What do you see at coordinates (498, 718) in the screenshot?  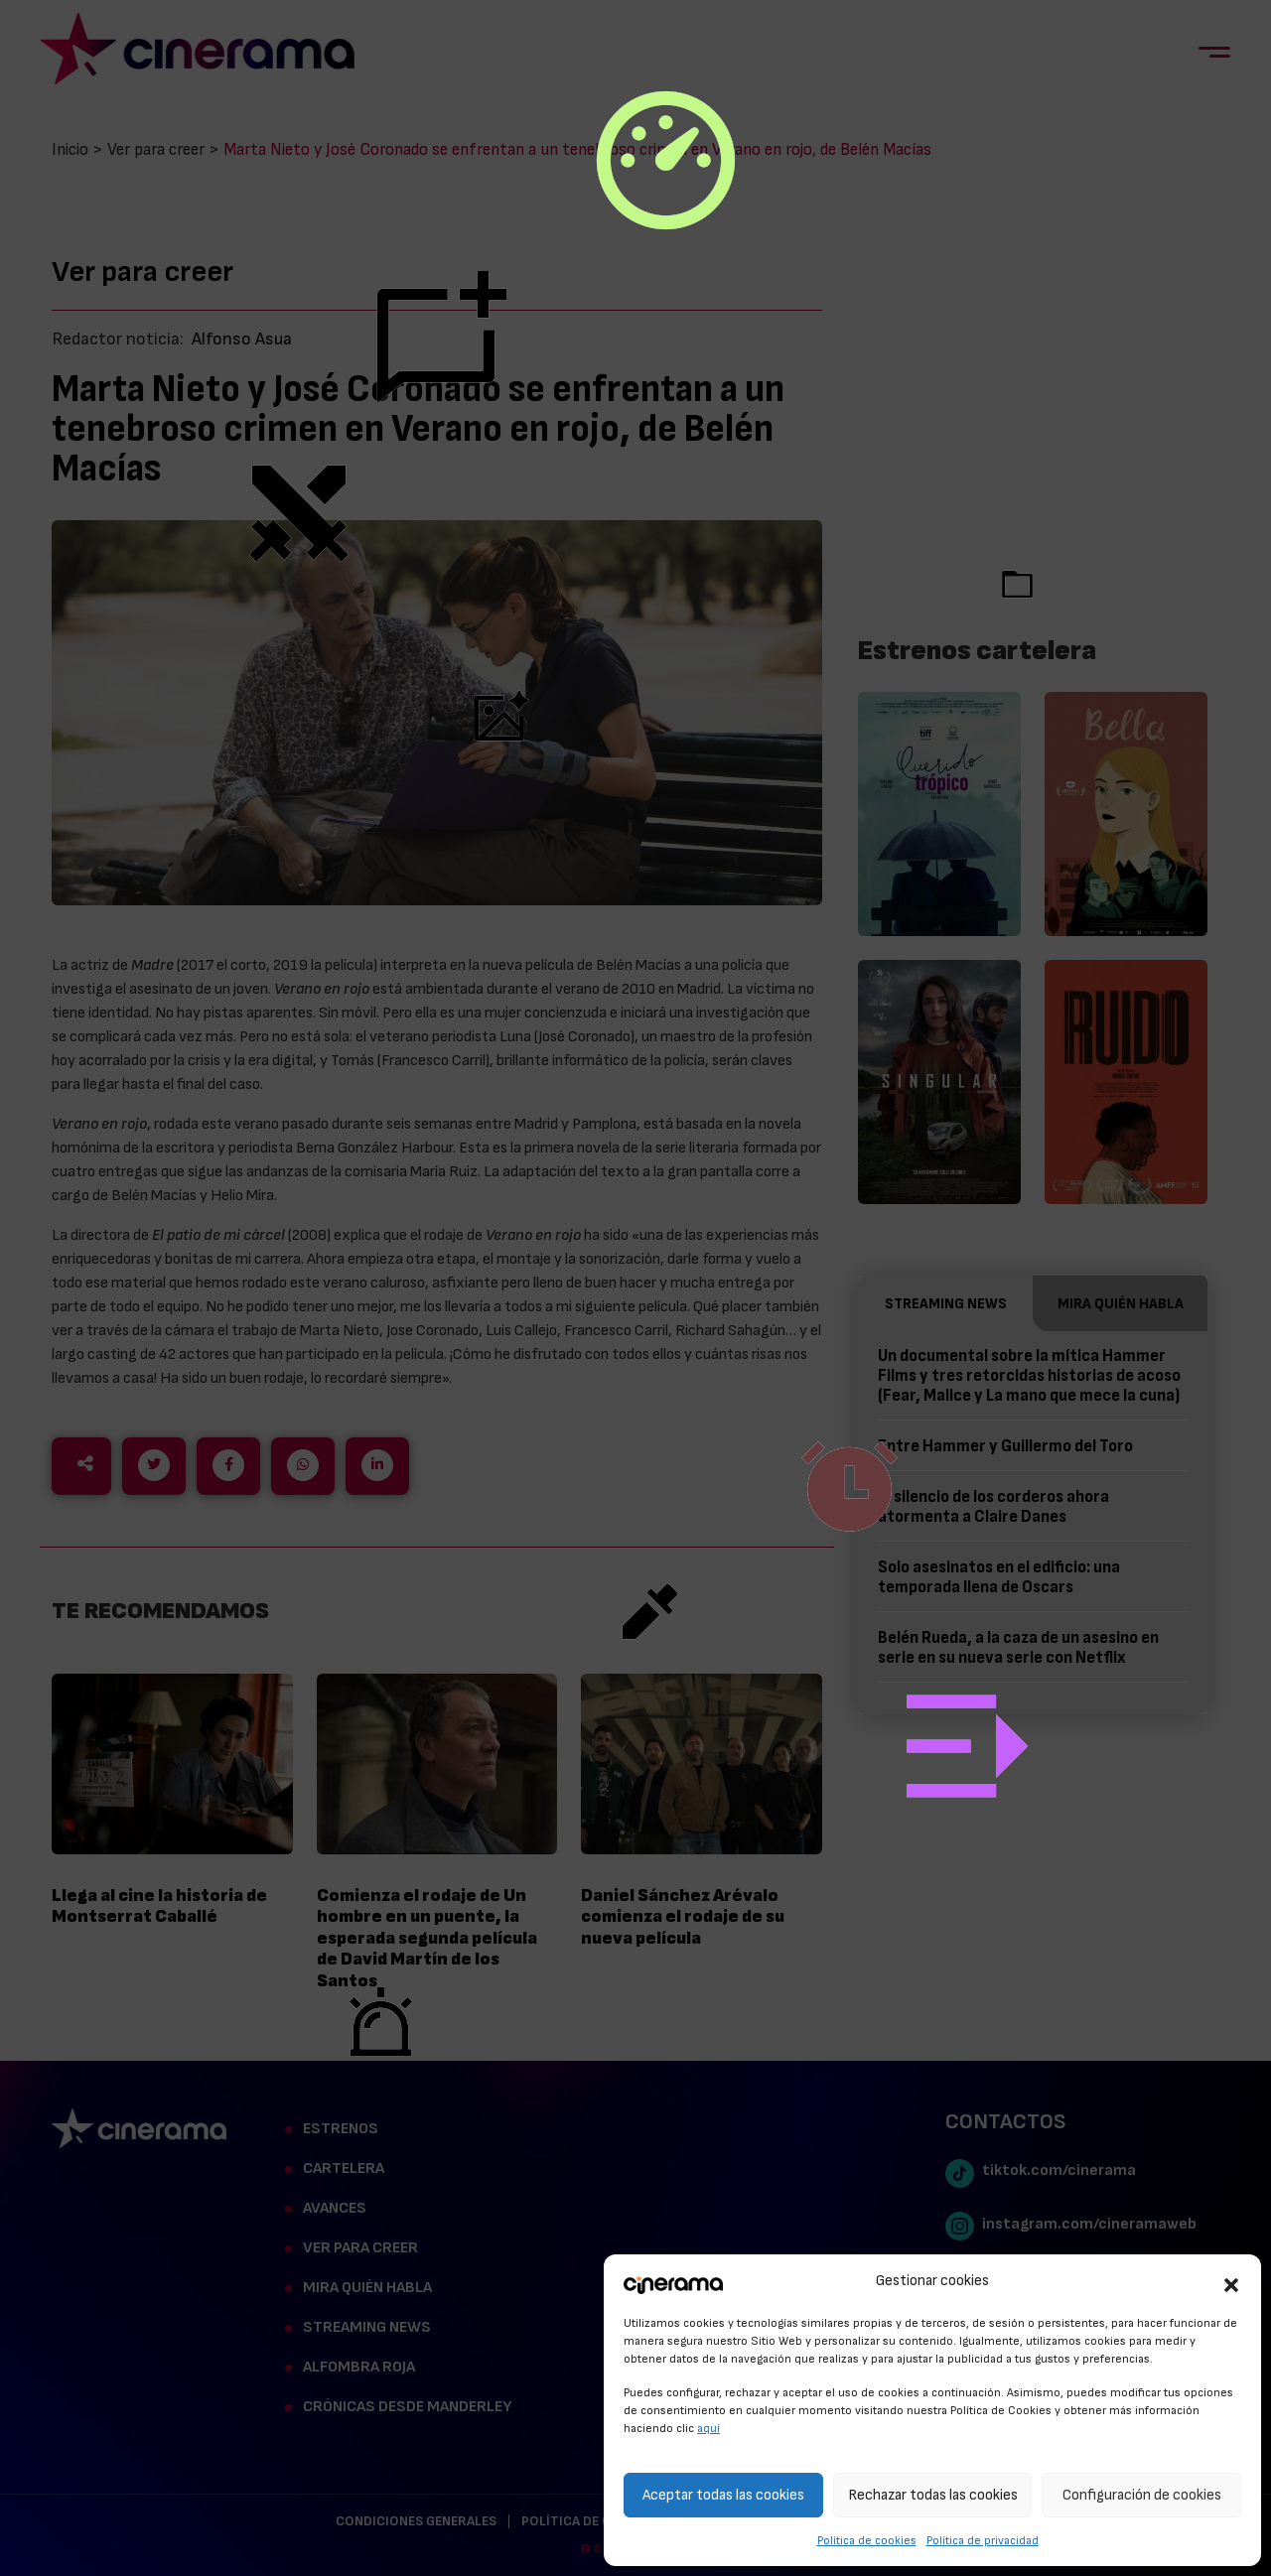 I see `generate or enhance an image using AI` at bounding box center [498, 718].